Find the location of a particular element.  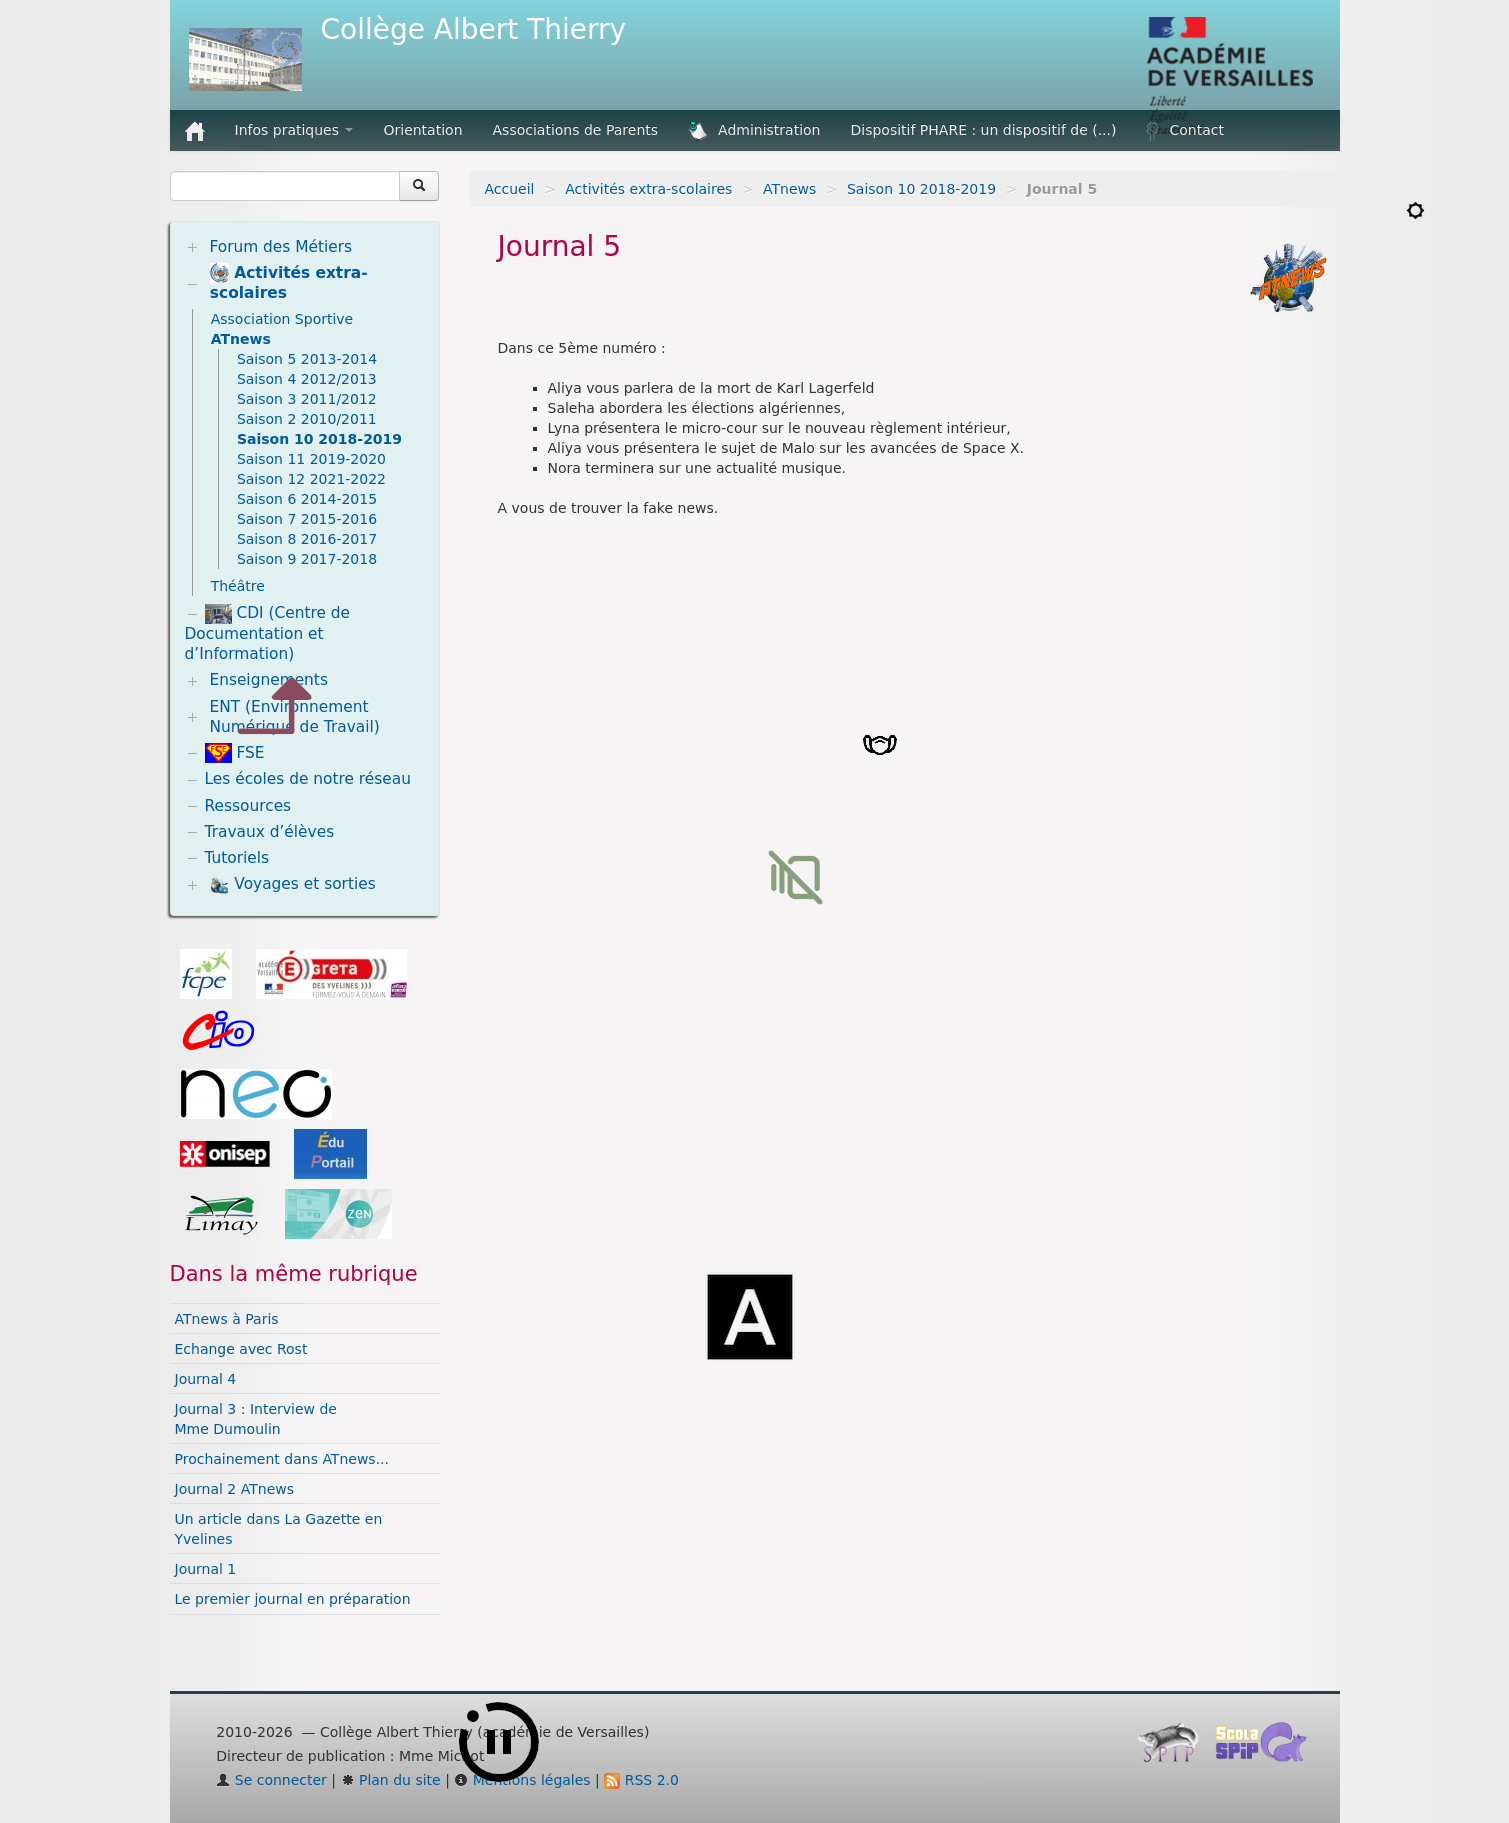

adjust screen brightness settings is located at coordinates (1415, 210).